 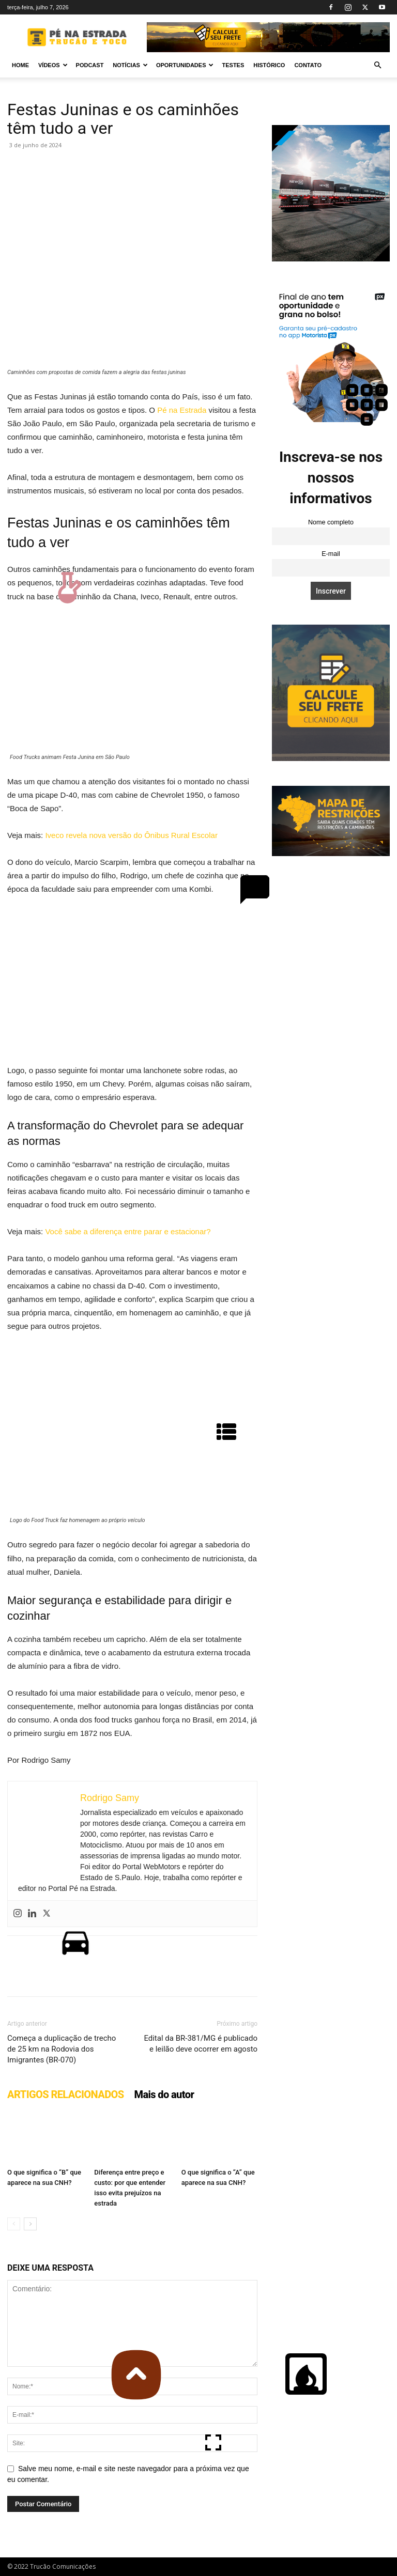 I want to click on estimated time of arrival for your ride, so click(x=75, y=1943).